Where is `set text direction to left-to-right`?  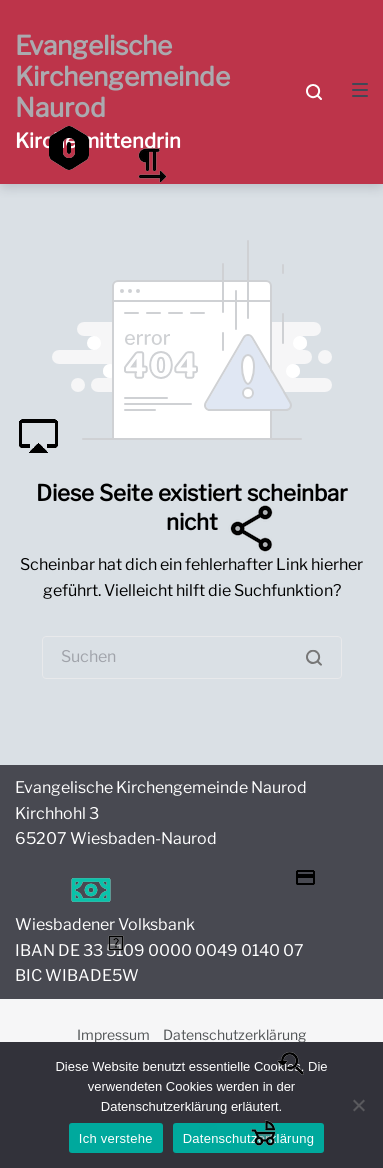 set text direction to left-to-right is located at coordinates (151, 166).